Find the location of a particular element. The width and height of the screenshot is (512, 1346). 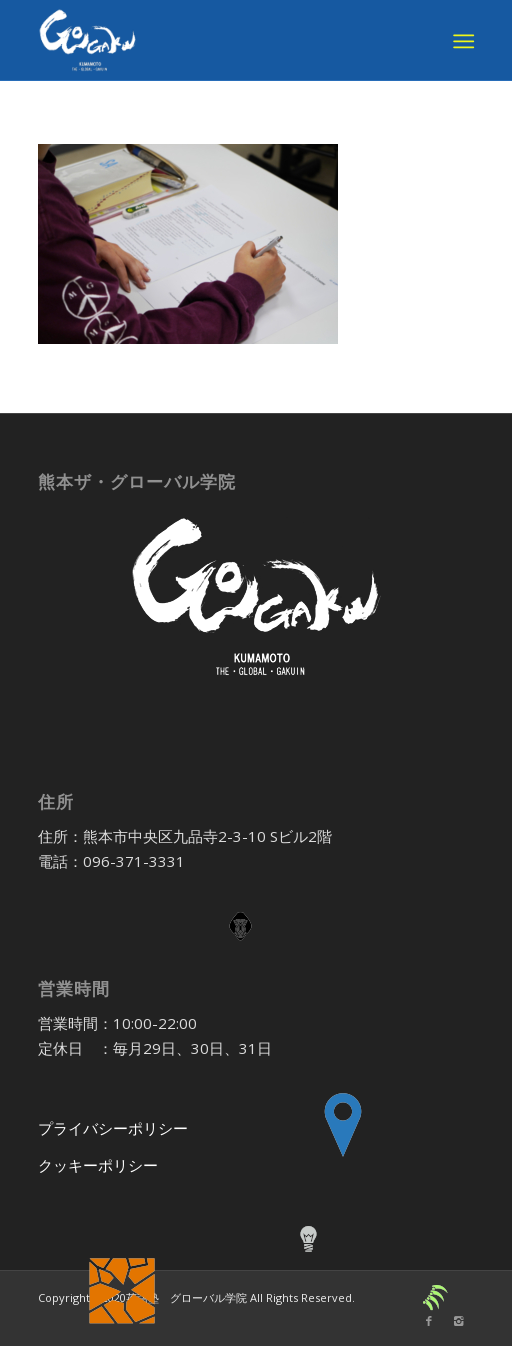

indicates broken or damaged item status is located at coordinates (122, 1291).